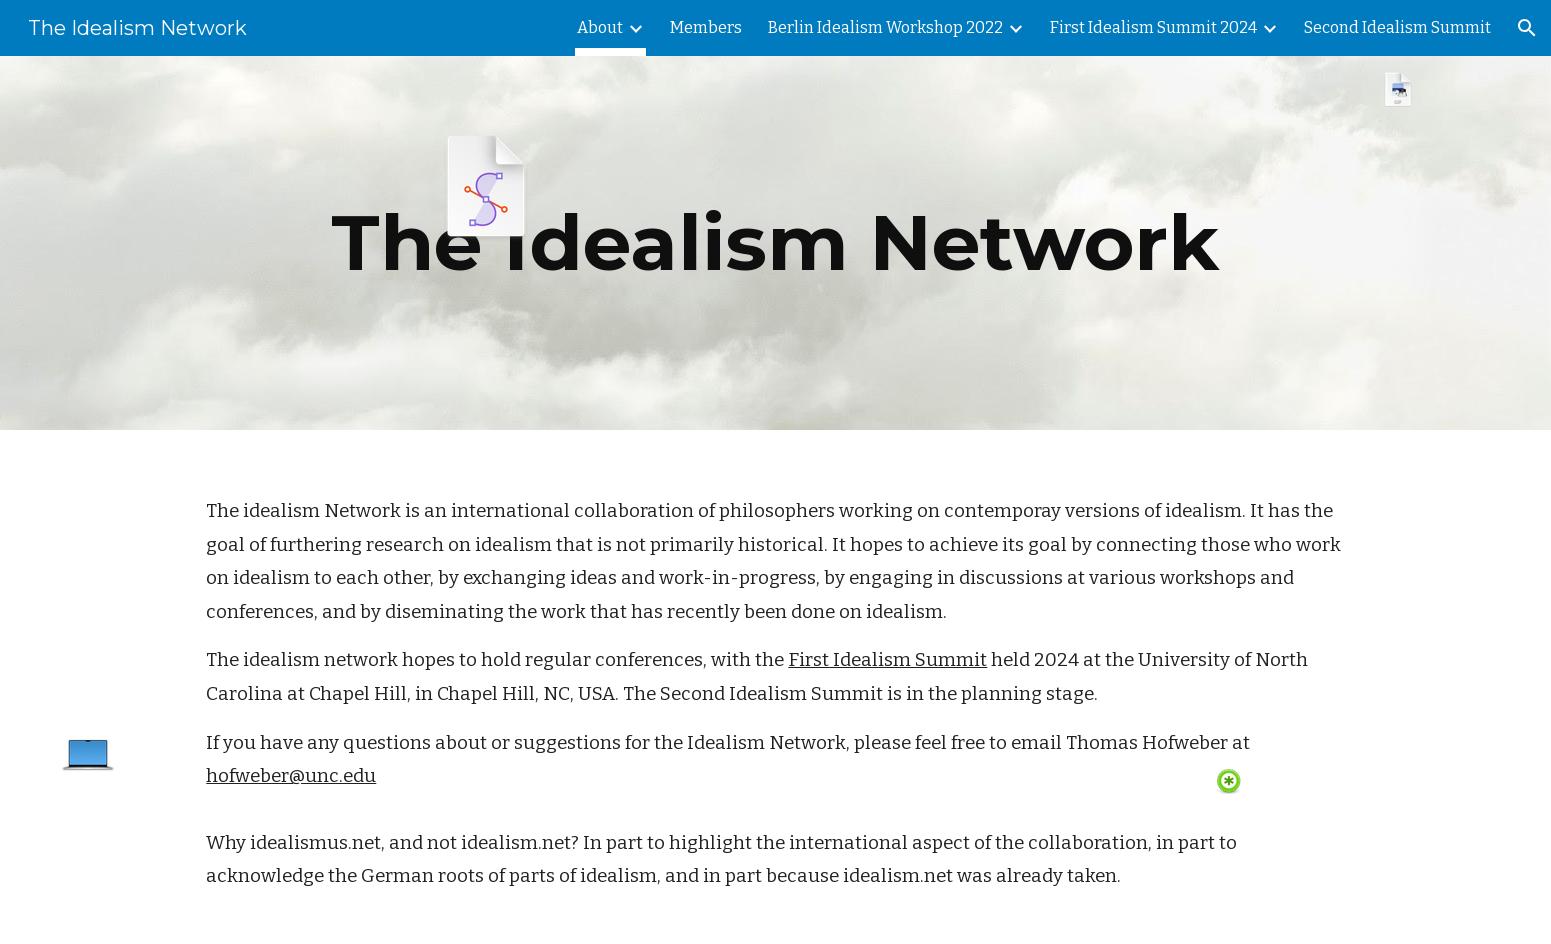 Image resolution: width=1551 pixels, height=944 pixels. What do you see at coordinates (1229, 781) in the screenshot?
I see `indicates a generic or unspecified item type` at bounding box center [1229, 781].